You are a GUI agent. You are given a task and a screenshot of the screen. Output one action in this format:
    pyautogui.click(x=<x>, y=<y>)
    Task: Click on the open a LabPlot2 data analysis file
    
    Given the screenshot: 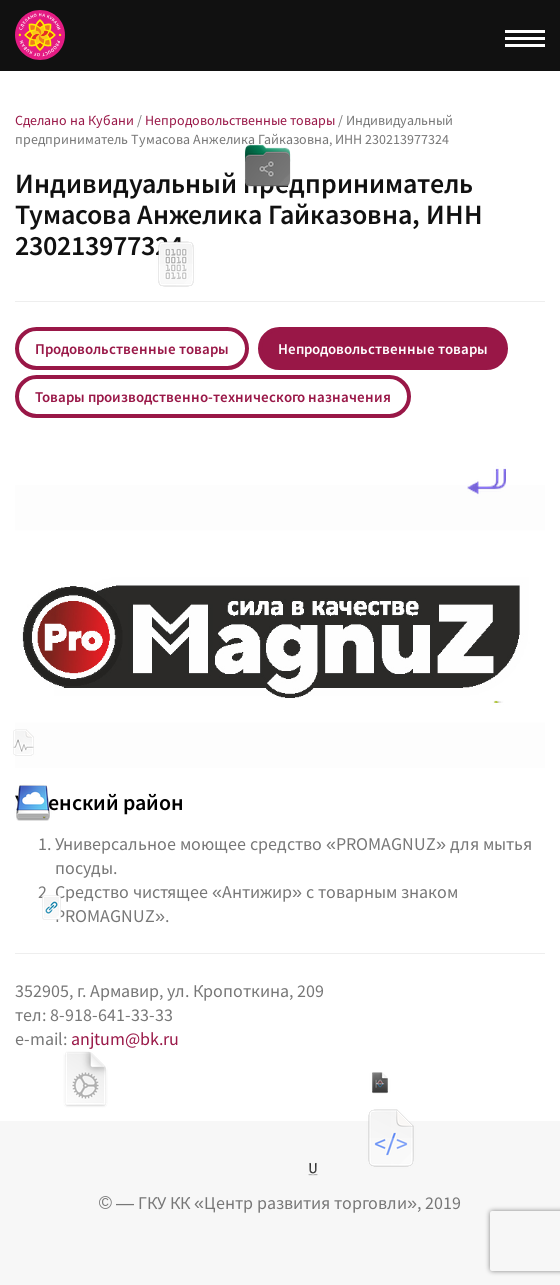 What is the action you would take?
    pyautogui.click(x=380, y=1083)
    